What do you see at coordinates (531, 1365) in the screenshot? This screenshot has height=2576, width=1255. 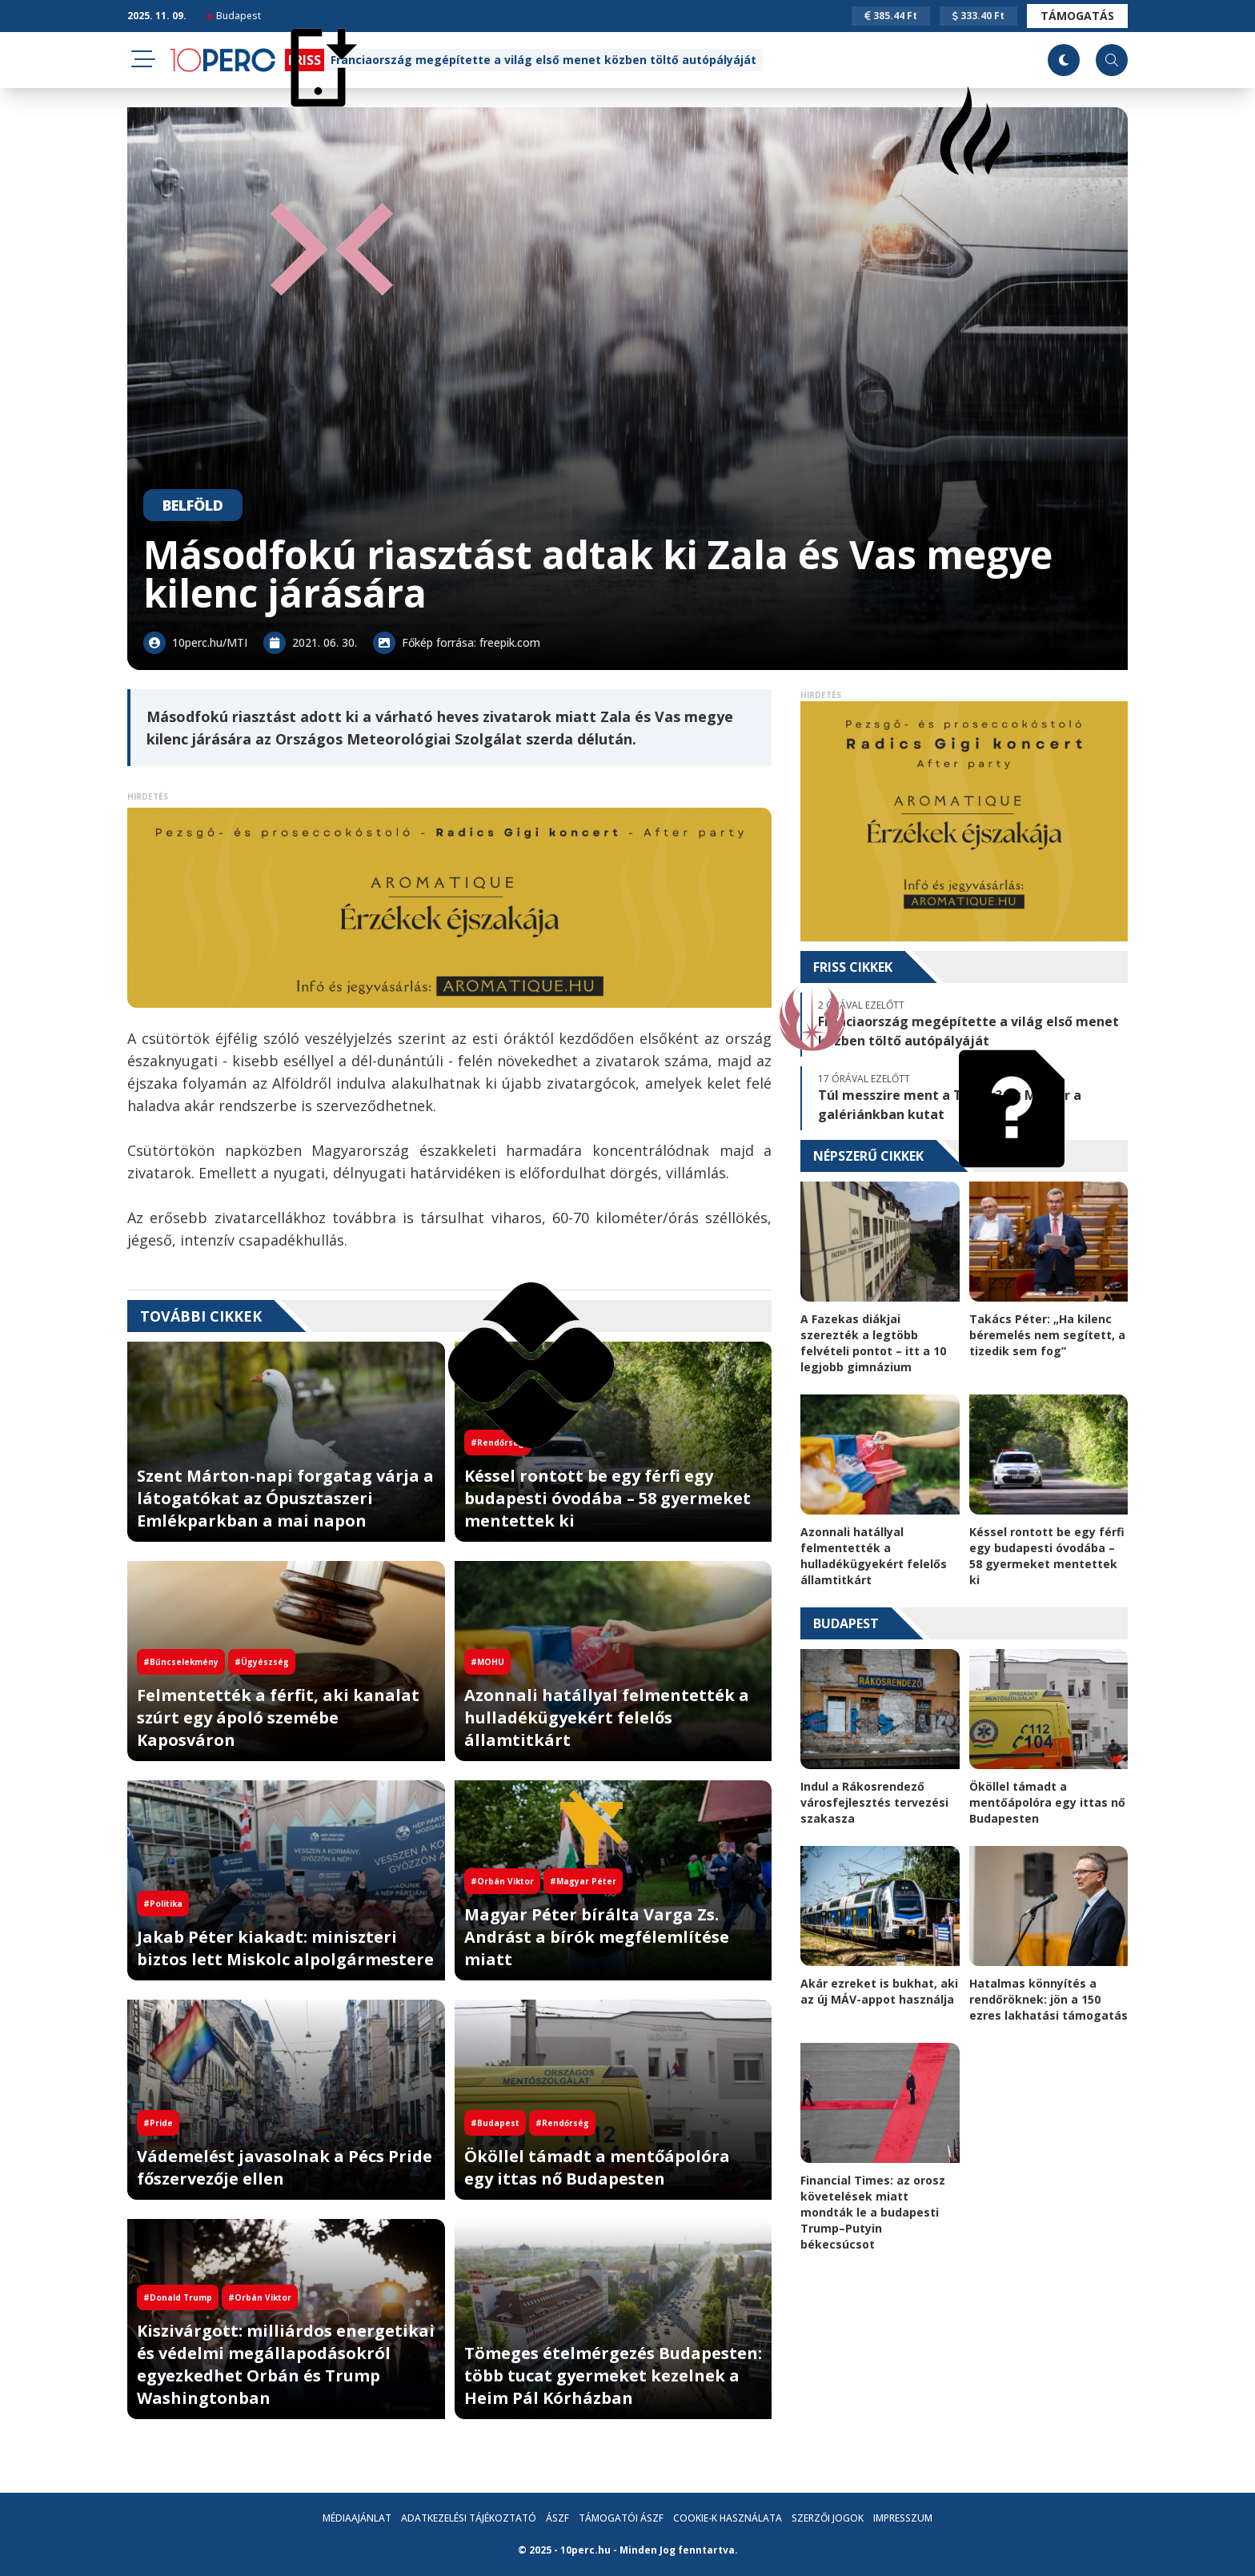 I see `pay with pix instant payment` at bounding box center [531, 1365].